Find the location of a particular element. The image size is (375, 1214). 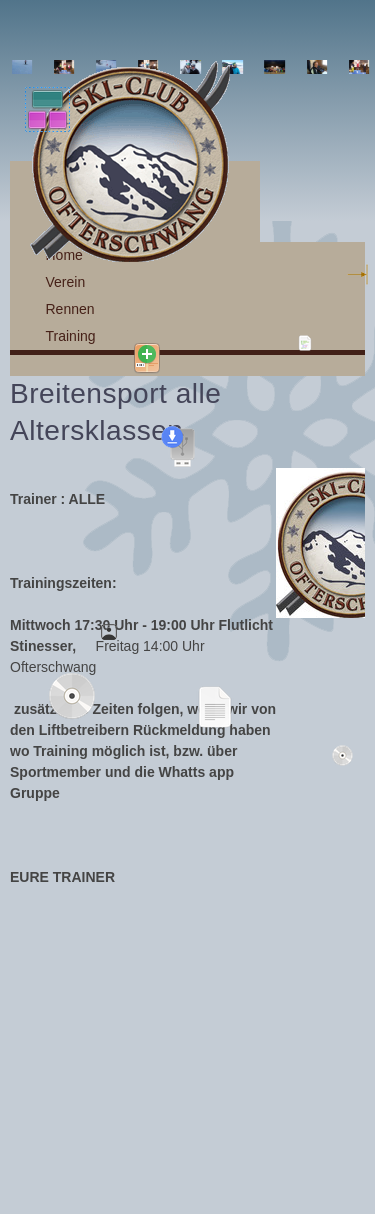

create a bootable USB drive is located at coordinates (182, 447).